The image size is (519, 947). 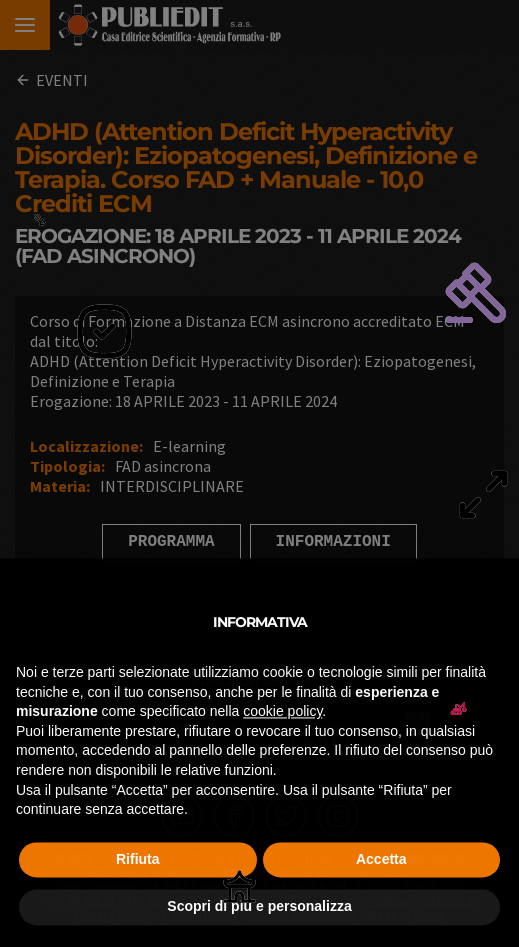 I want to click on access legal or court-related information, so click(x=476, y=293).